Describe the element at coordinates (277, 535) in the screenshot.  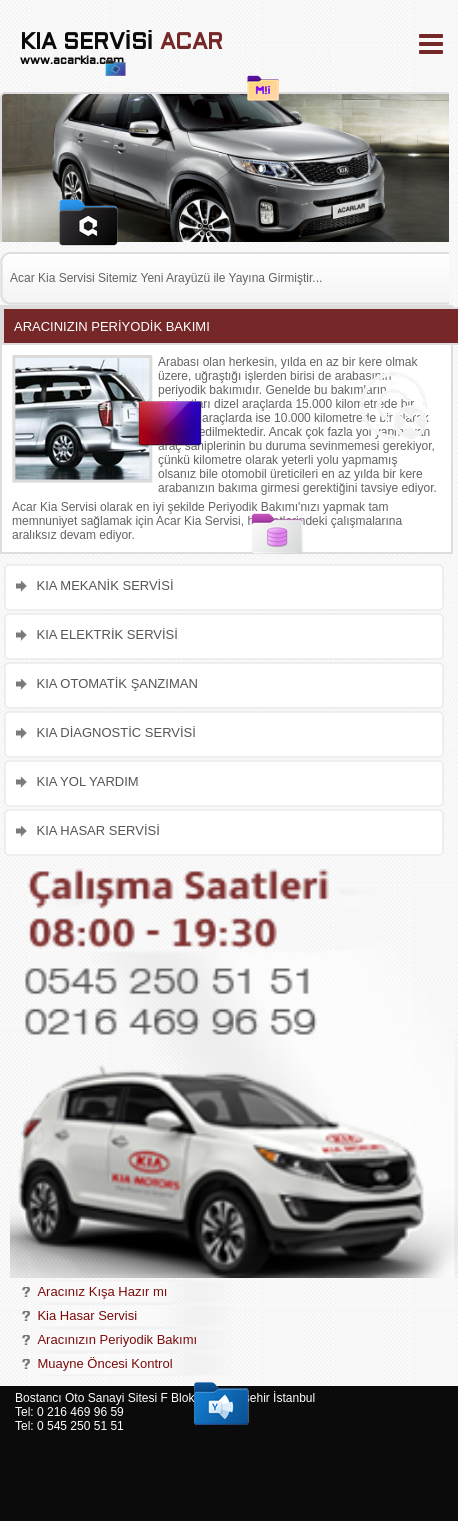
I see `open folder containing LibreOffice Base database files` at that location.